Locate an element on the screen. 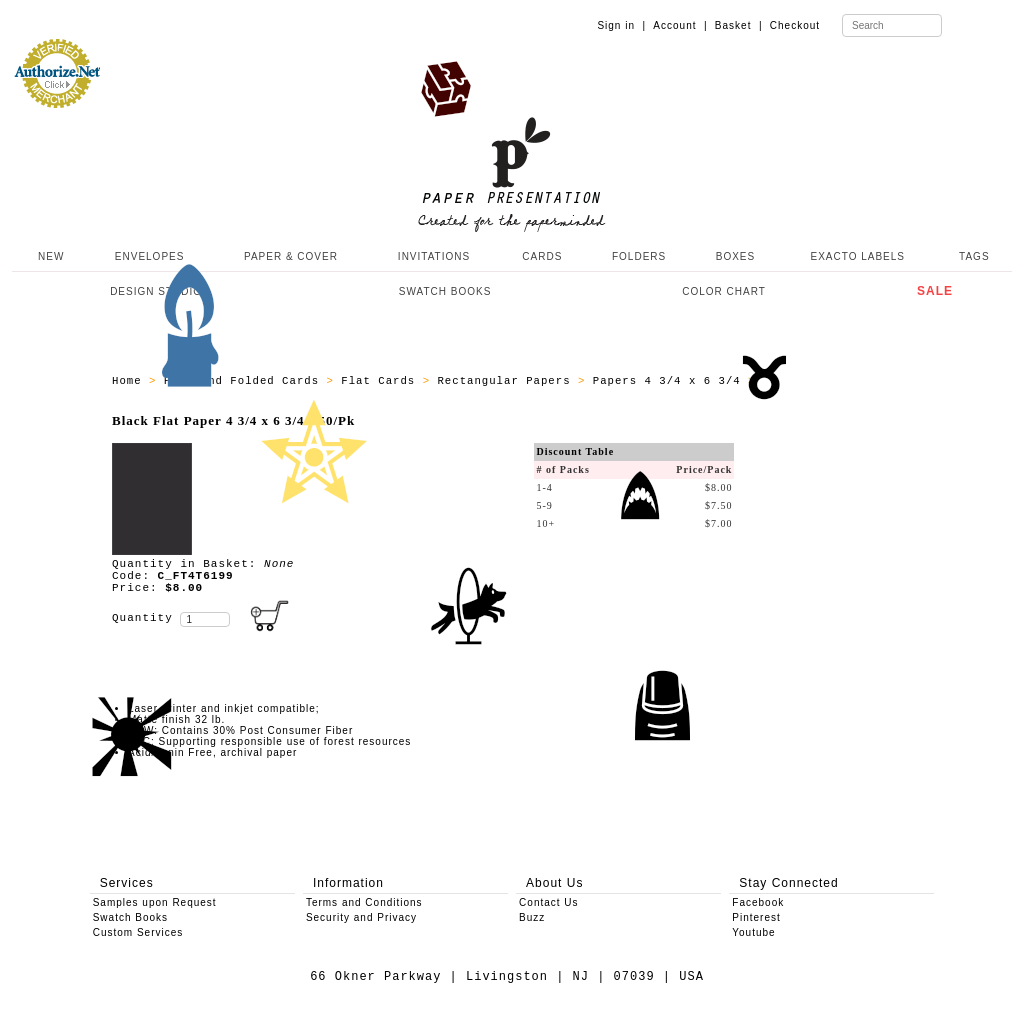 The height and width of the screenshot is (1017, 1024). indicates an explosion or blast effect in gameplay is located at coordinates (131, 736).